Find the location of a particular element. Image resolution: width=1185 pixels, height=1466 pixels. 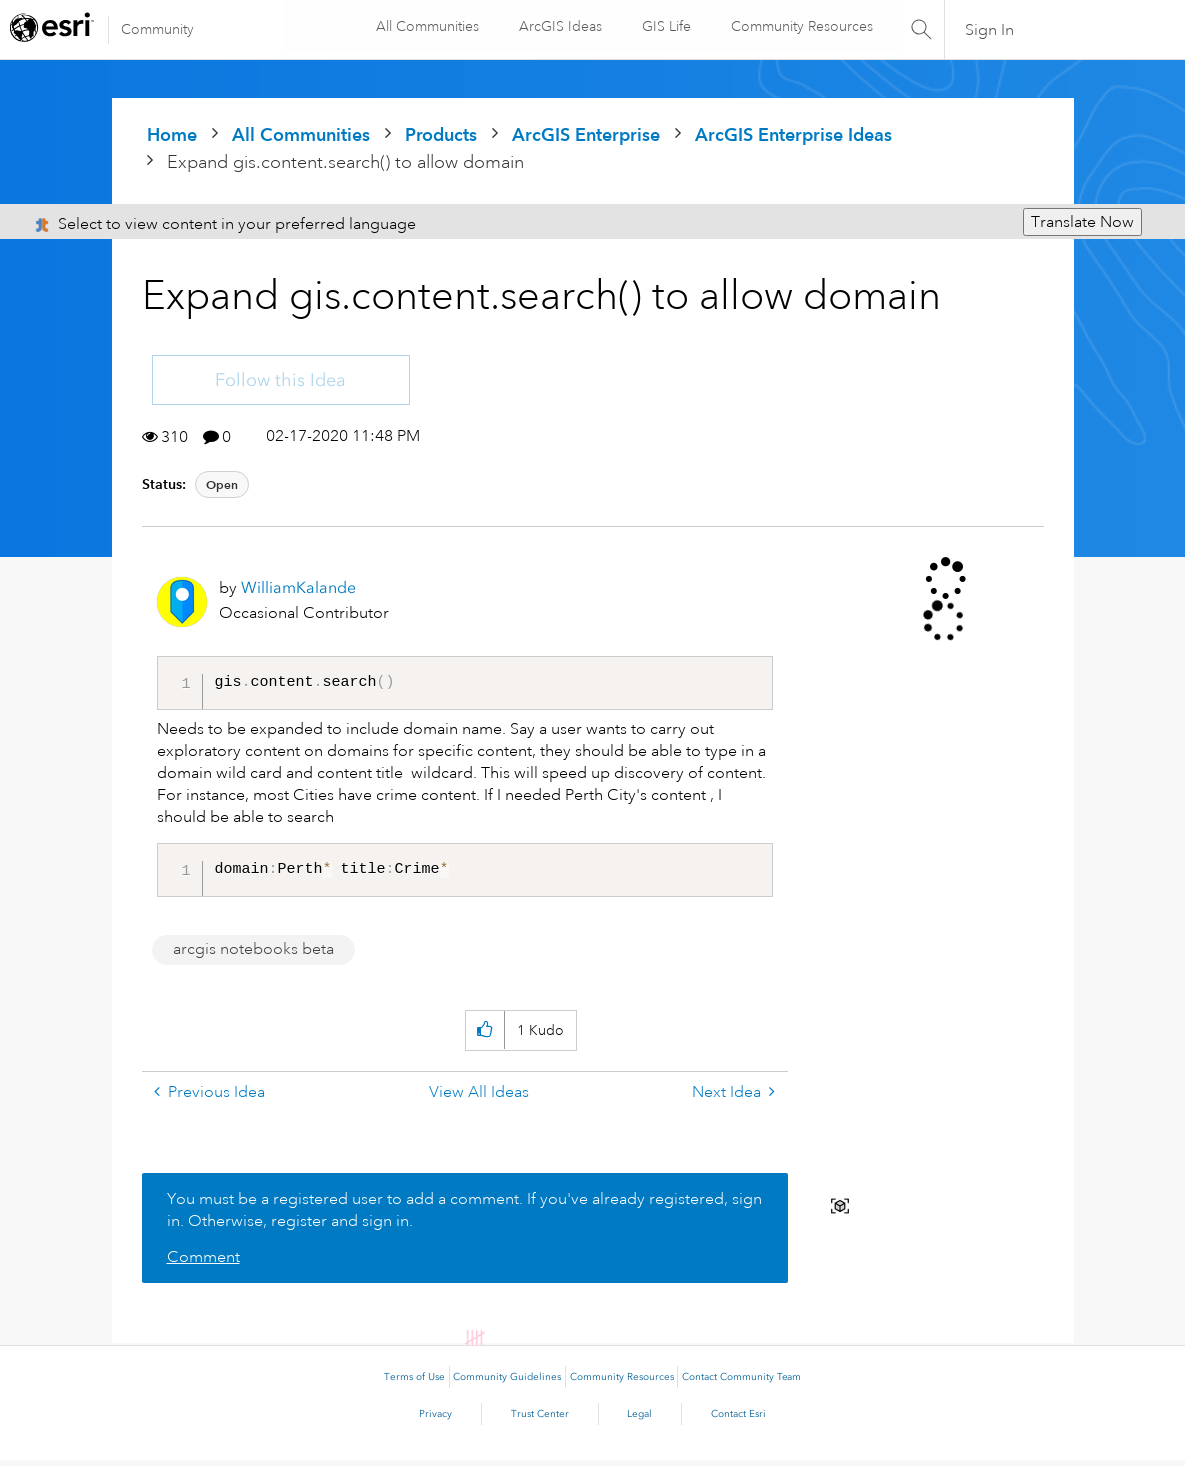

indicates a count of five items is located at coordinates (475, 1338).